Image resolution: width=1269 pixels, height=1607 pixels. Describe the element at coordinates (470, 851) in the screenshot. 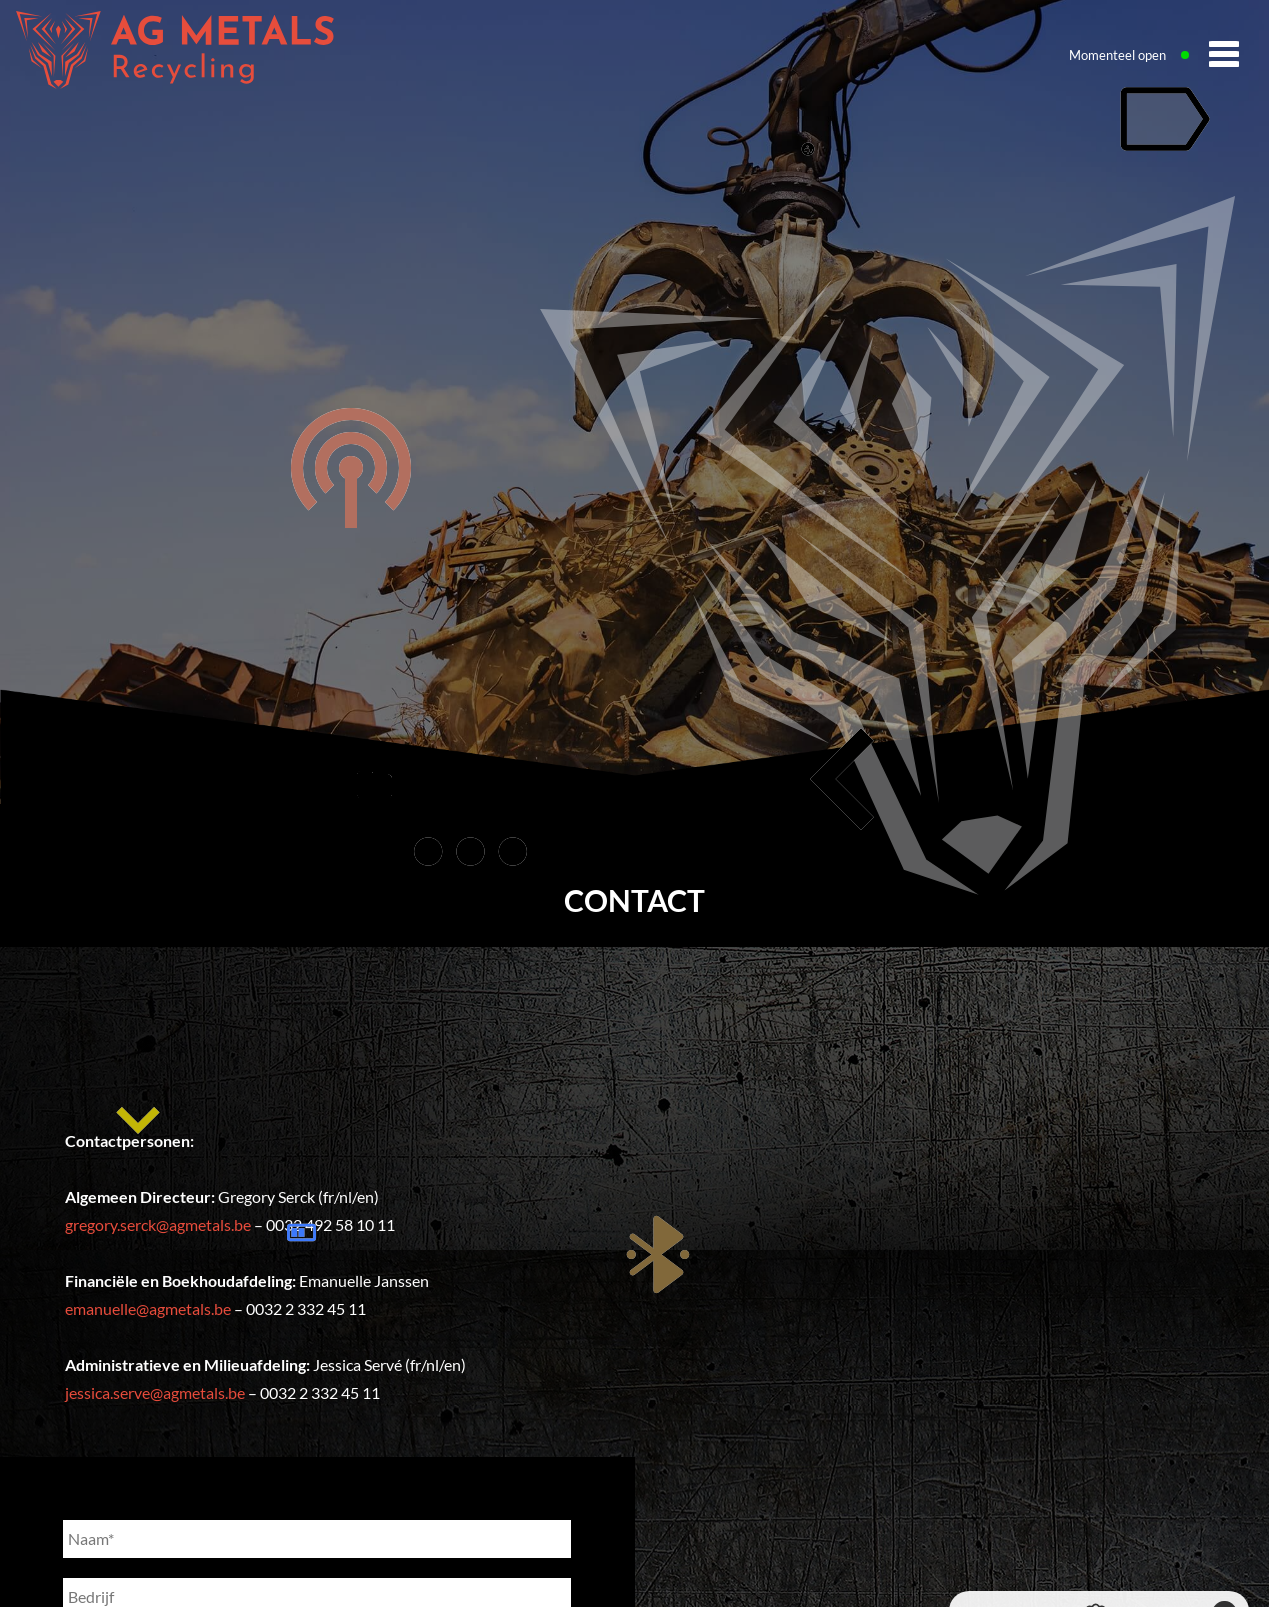

I see `access more options or actions` at that location.